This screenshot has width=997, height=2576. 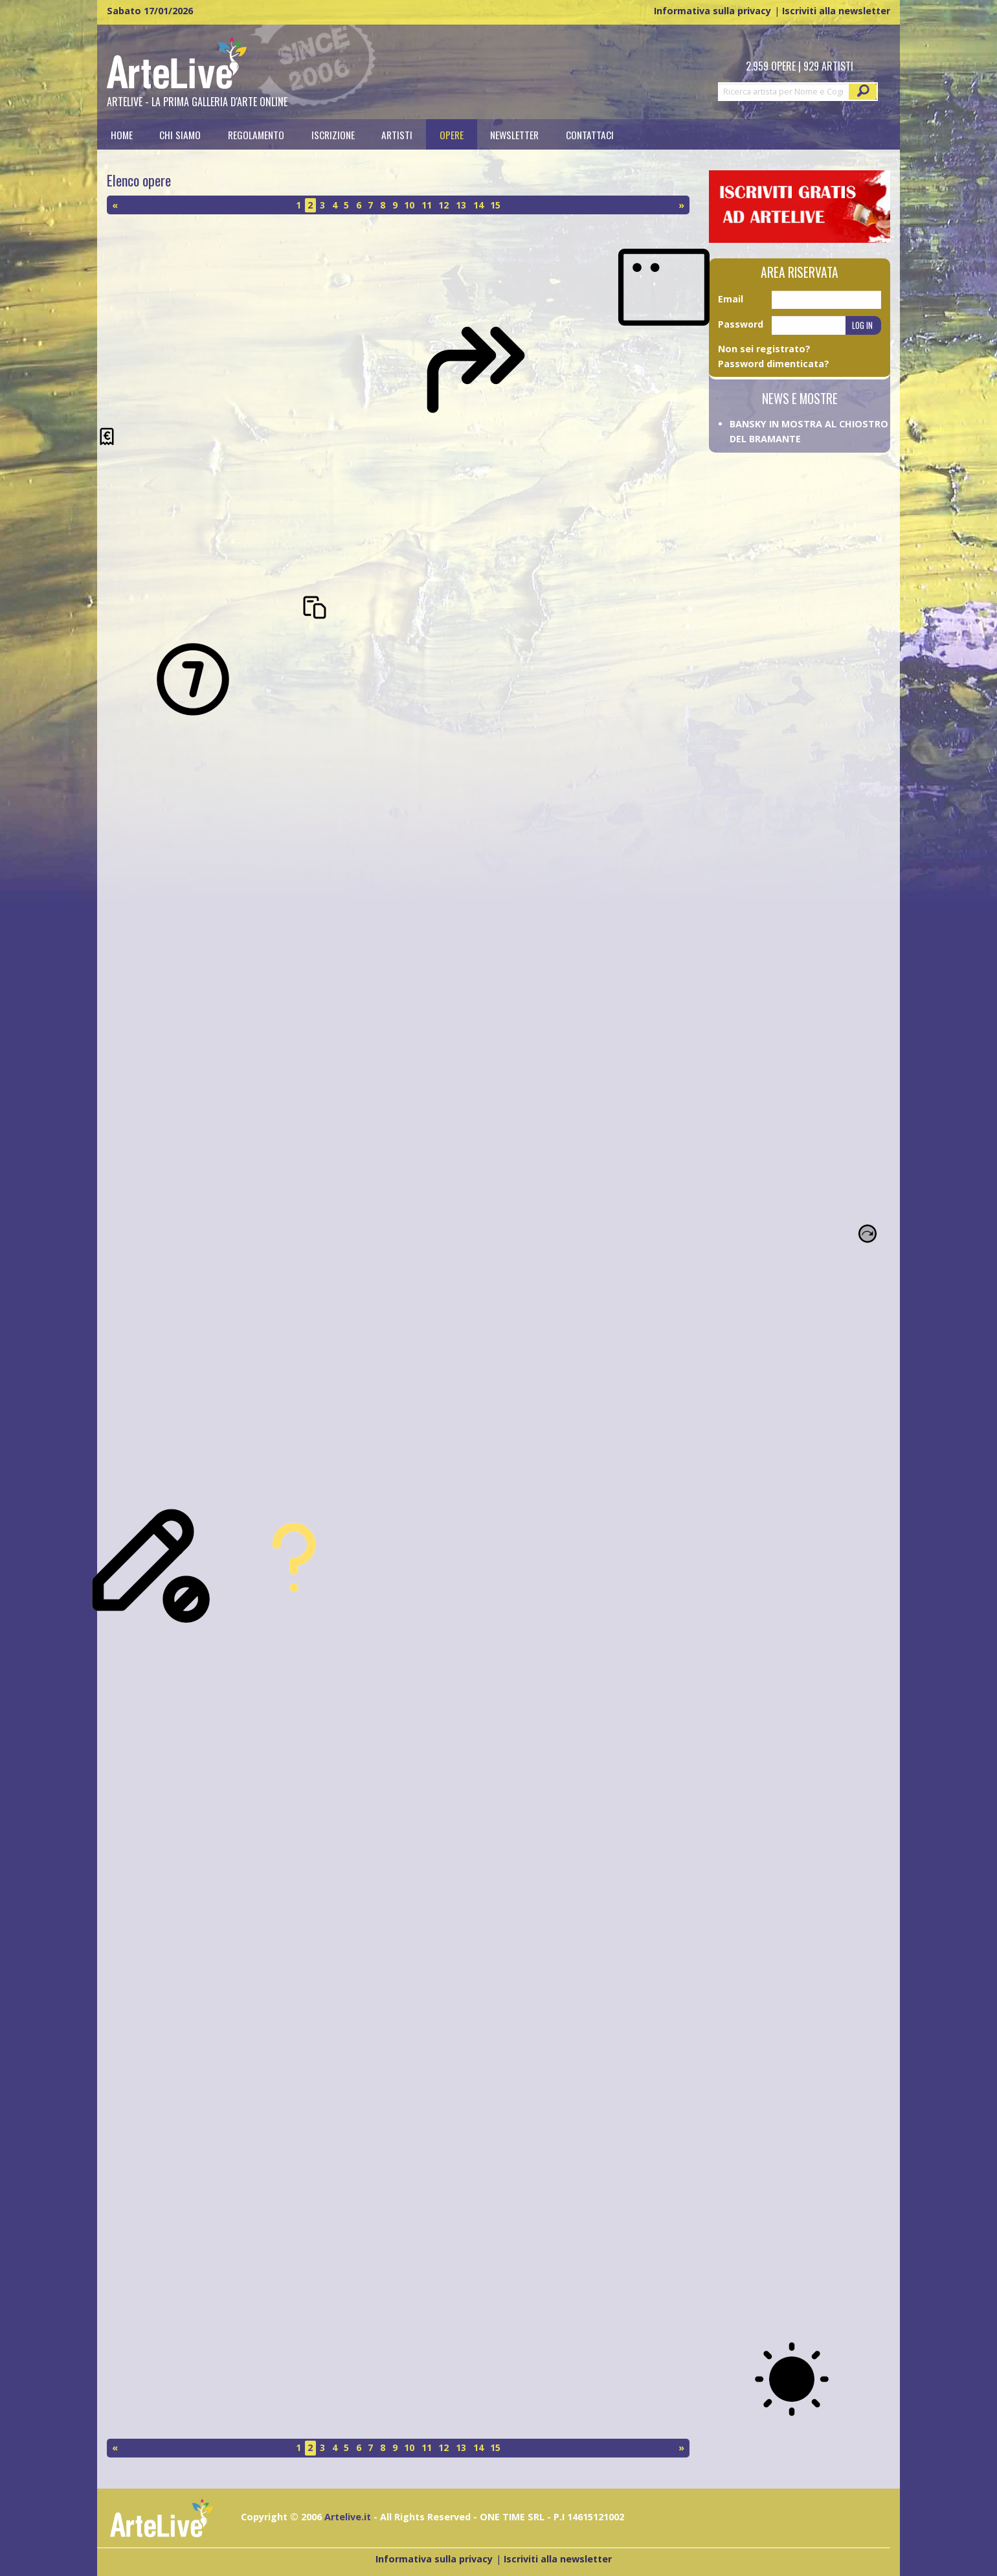 What do you see at coordinates (792, 2379) in the screenshot?
I see `switch to light mode` at bounding box center [792, 2379].